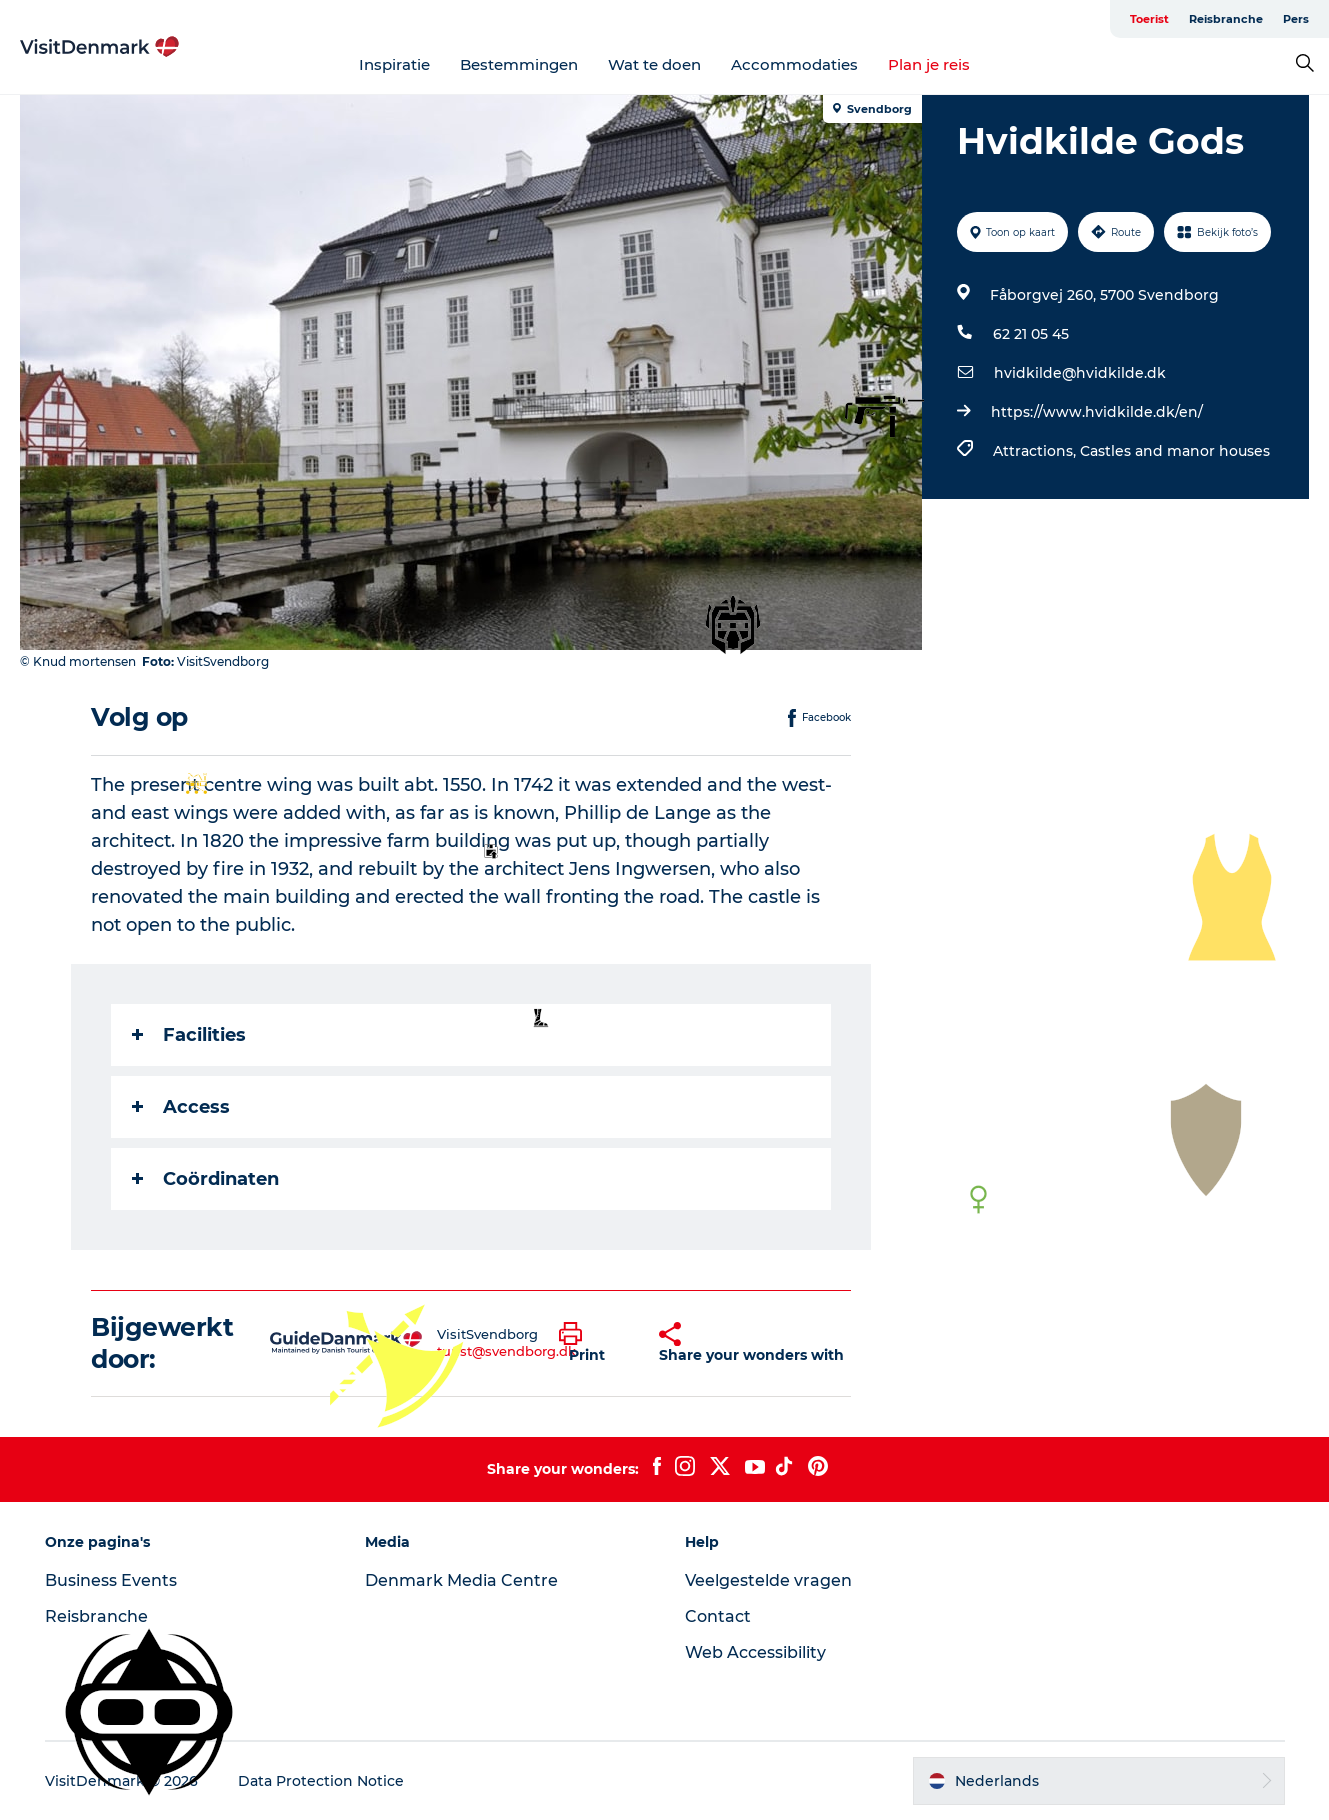  What do you see at coordinates (196, 783) in the screenshot?
I see `view mars rover mission details` at bounding box center [196, 783].